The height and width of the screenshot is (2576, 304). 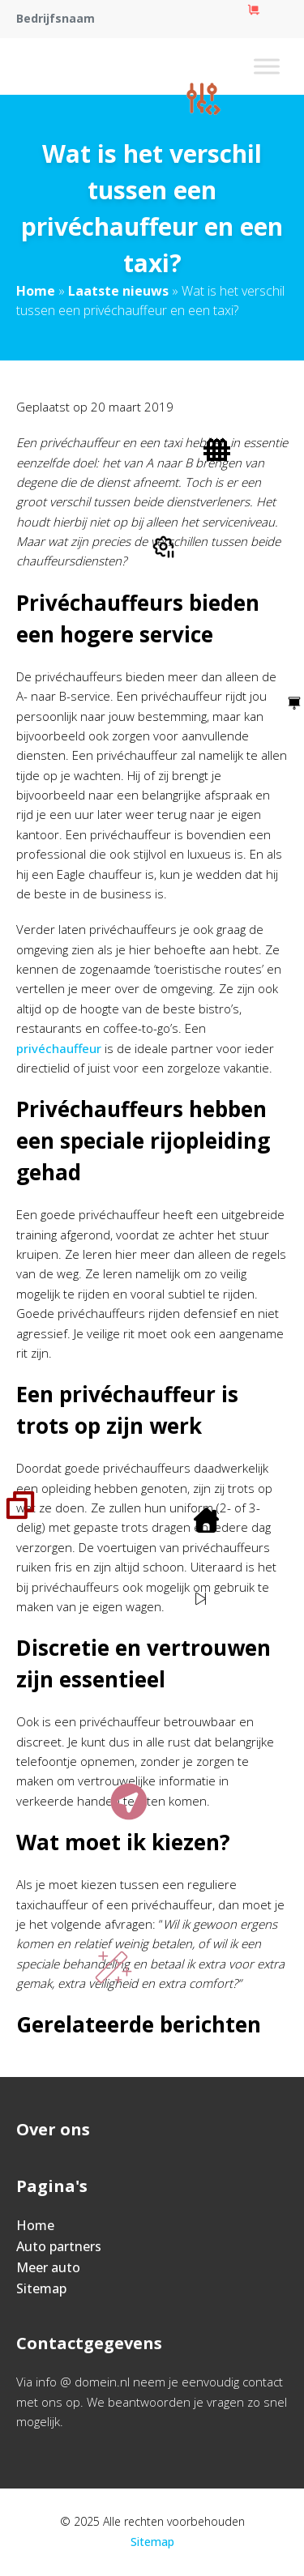 What do you see at coordinates (163, 546) in the screenshot?
I see `pause settings synchronization` at bounding box center [163, 546].